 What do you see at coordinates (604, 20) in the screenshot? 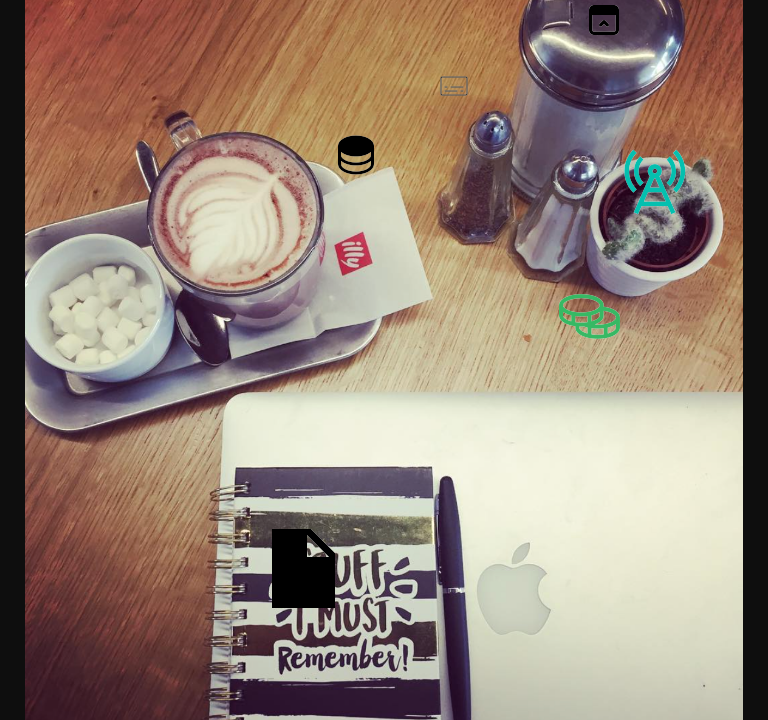
I see `collapse the navigation bar` at bounding box center [604, 20].